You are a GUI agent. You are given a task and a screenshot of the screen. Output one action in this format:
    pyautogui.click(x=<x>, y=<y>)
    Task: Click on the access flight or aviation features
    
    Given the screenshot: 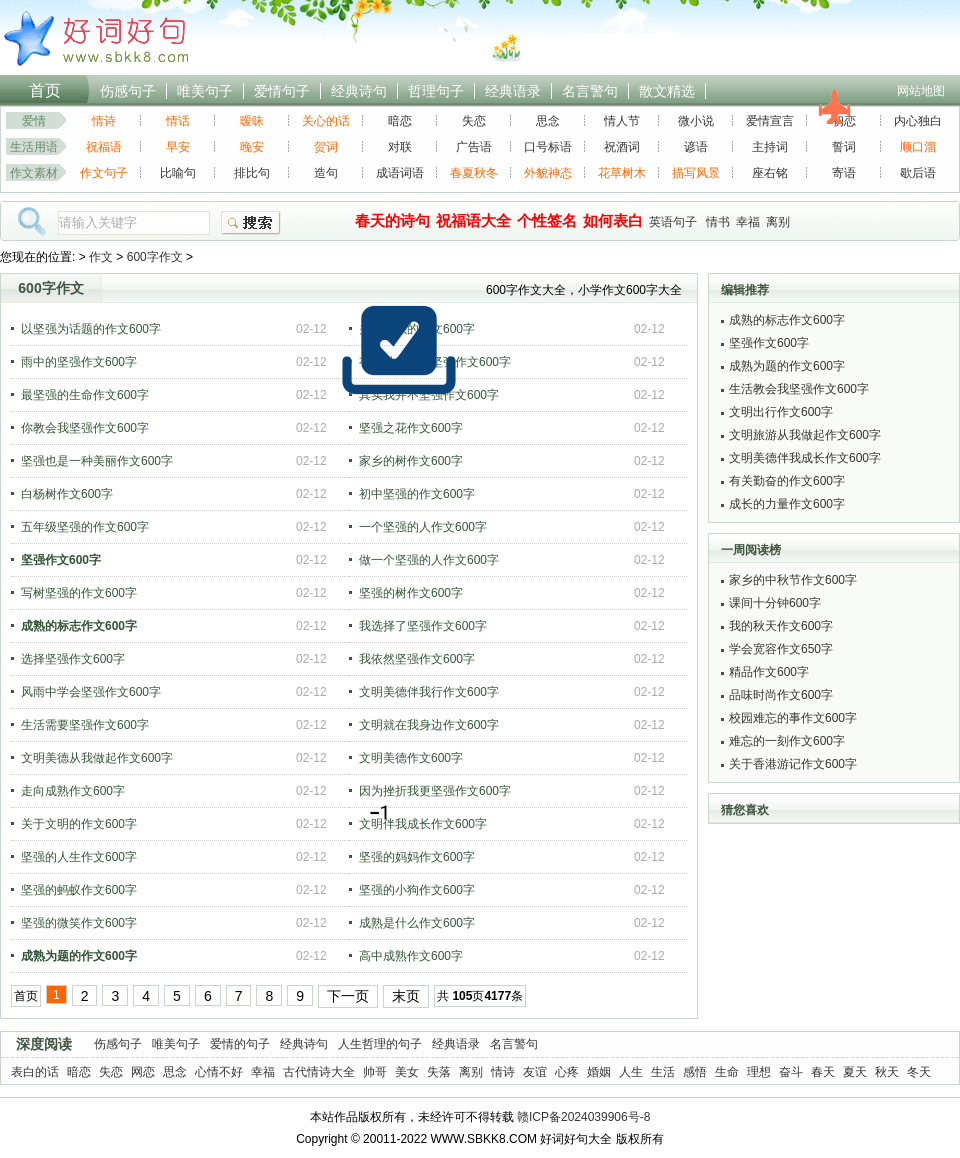 What is the action you would take?
    pyautogui.click(x=834, y=106)
    